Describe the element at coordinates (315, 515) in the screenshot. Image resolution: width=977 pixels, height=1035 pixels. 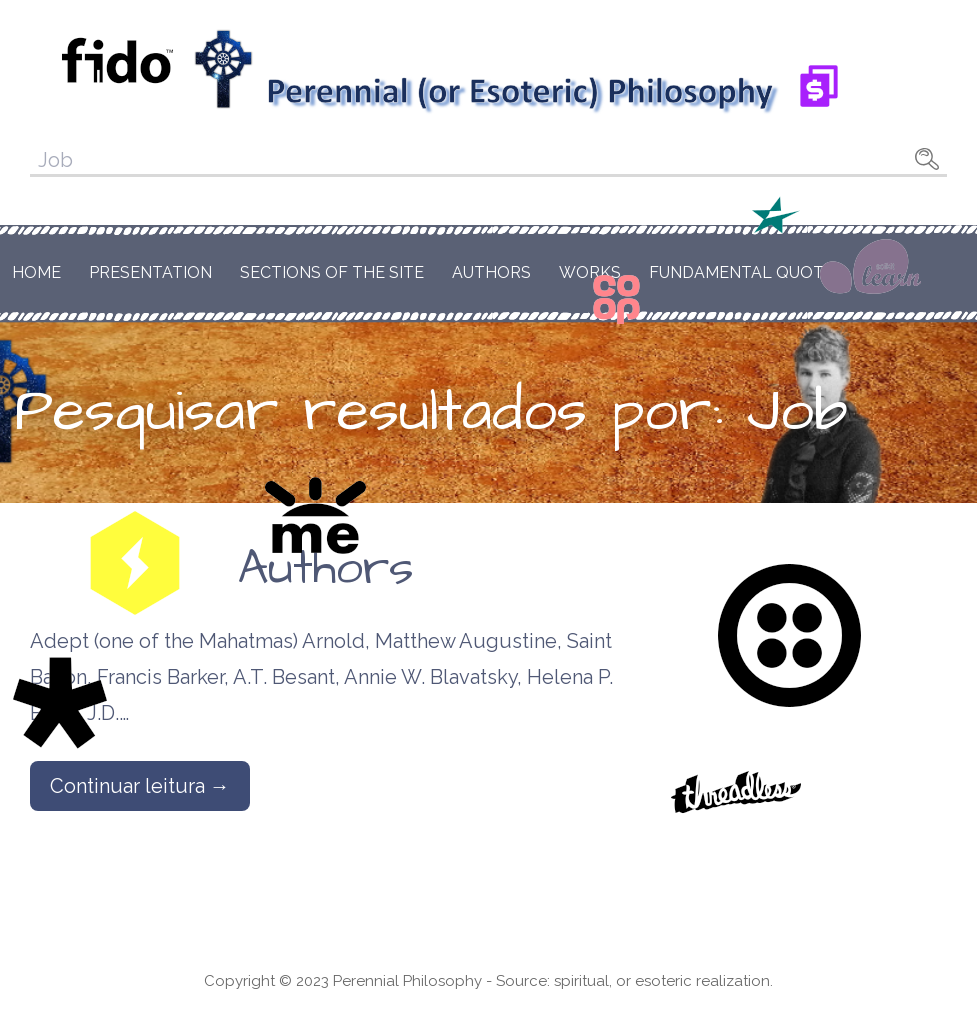
I see `visit GoFundMe website or app` at that location.